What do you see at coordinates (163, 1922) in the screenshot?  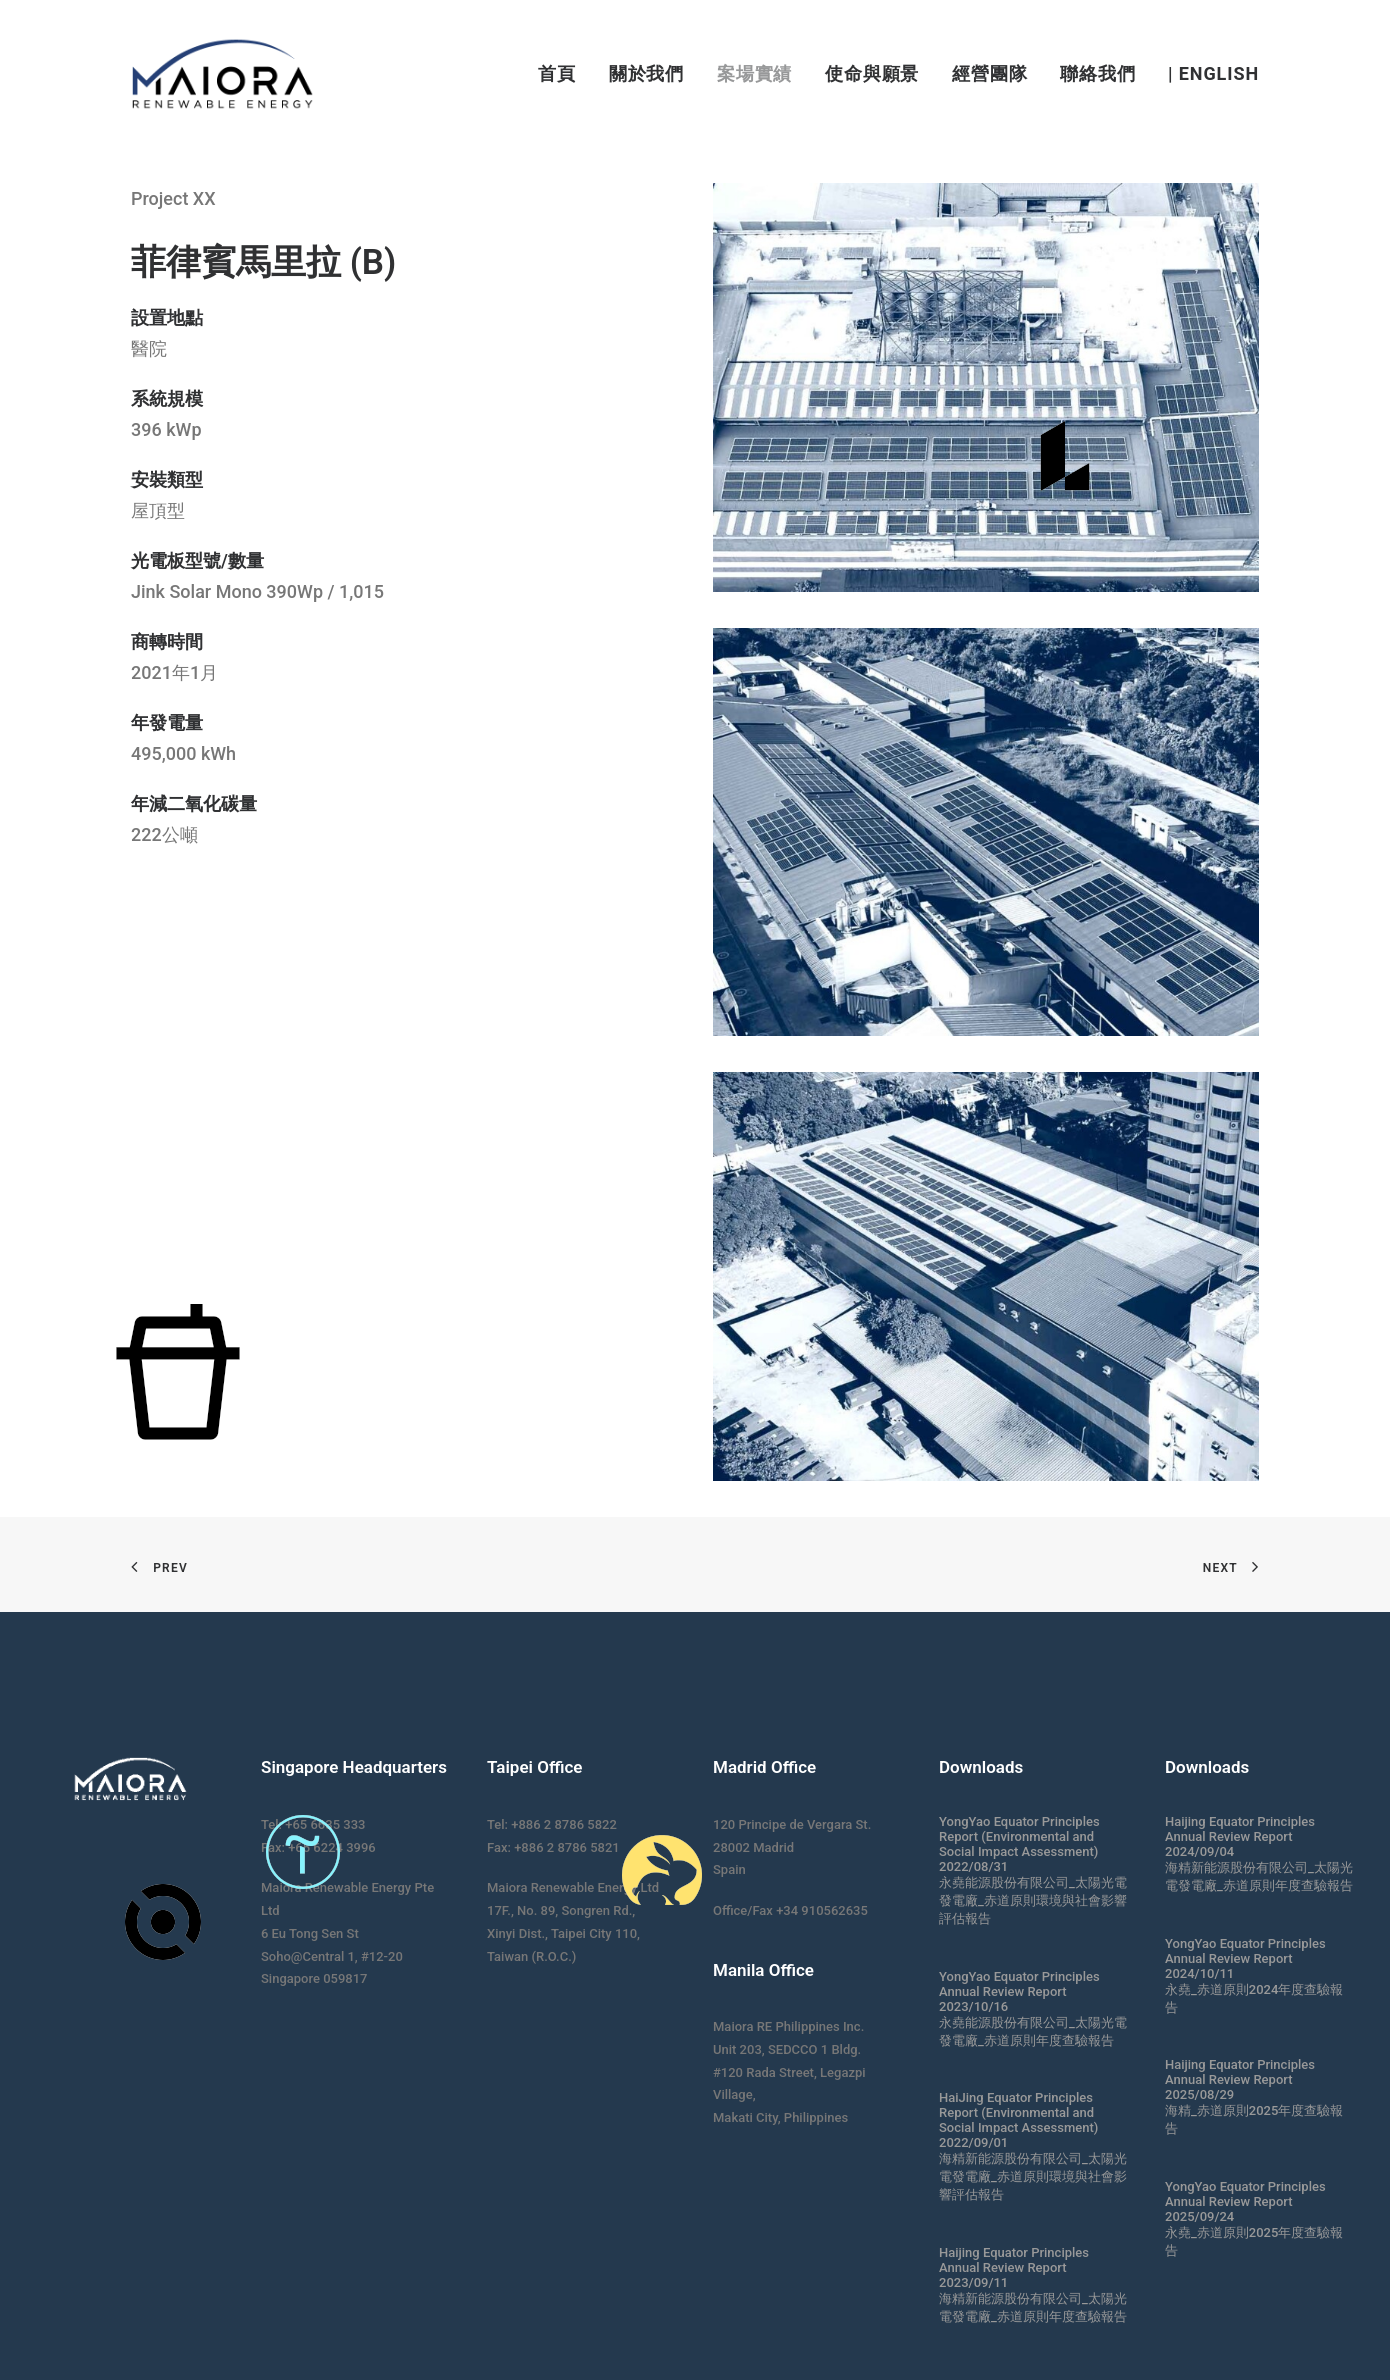 I see `open void linux application` at bounding box center [163, 1922].